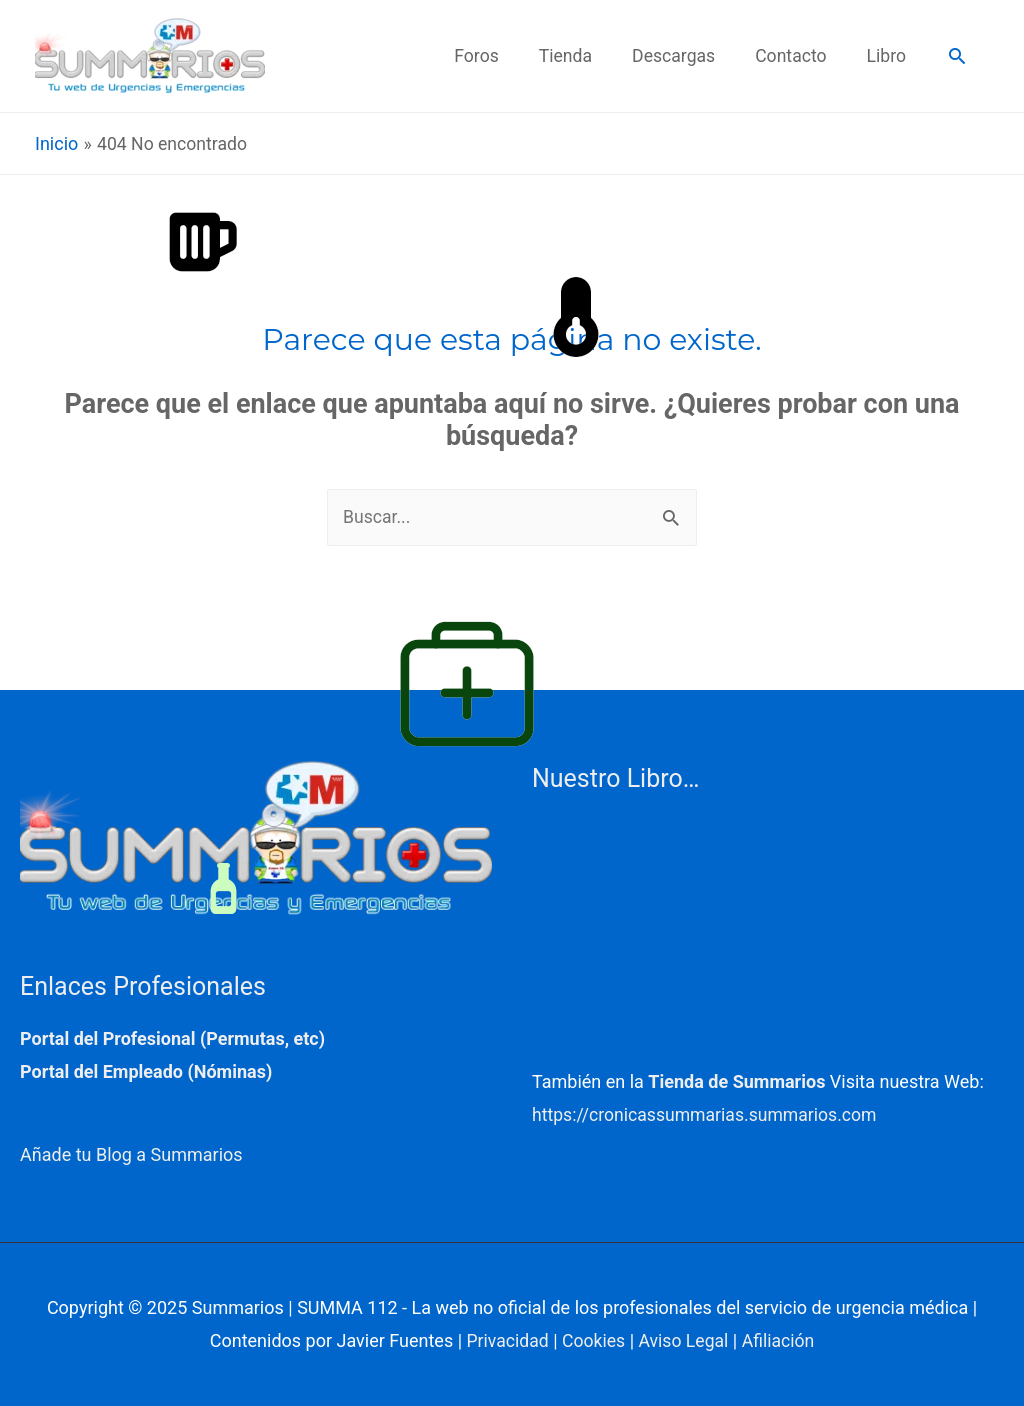  What do you see at coordinates (223, 888) in the screenshot?
I see `browse wine selection or menu` at bounding box center [223, 888].